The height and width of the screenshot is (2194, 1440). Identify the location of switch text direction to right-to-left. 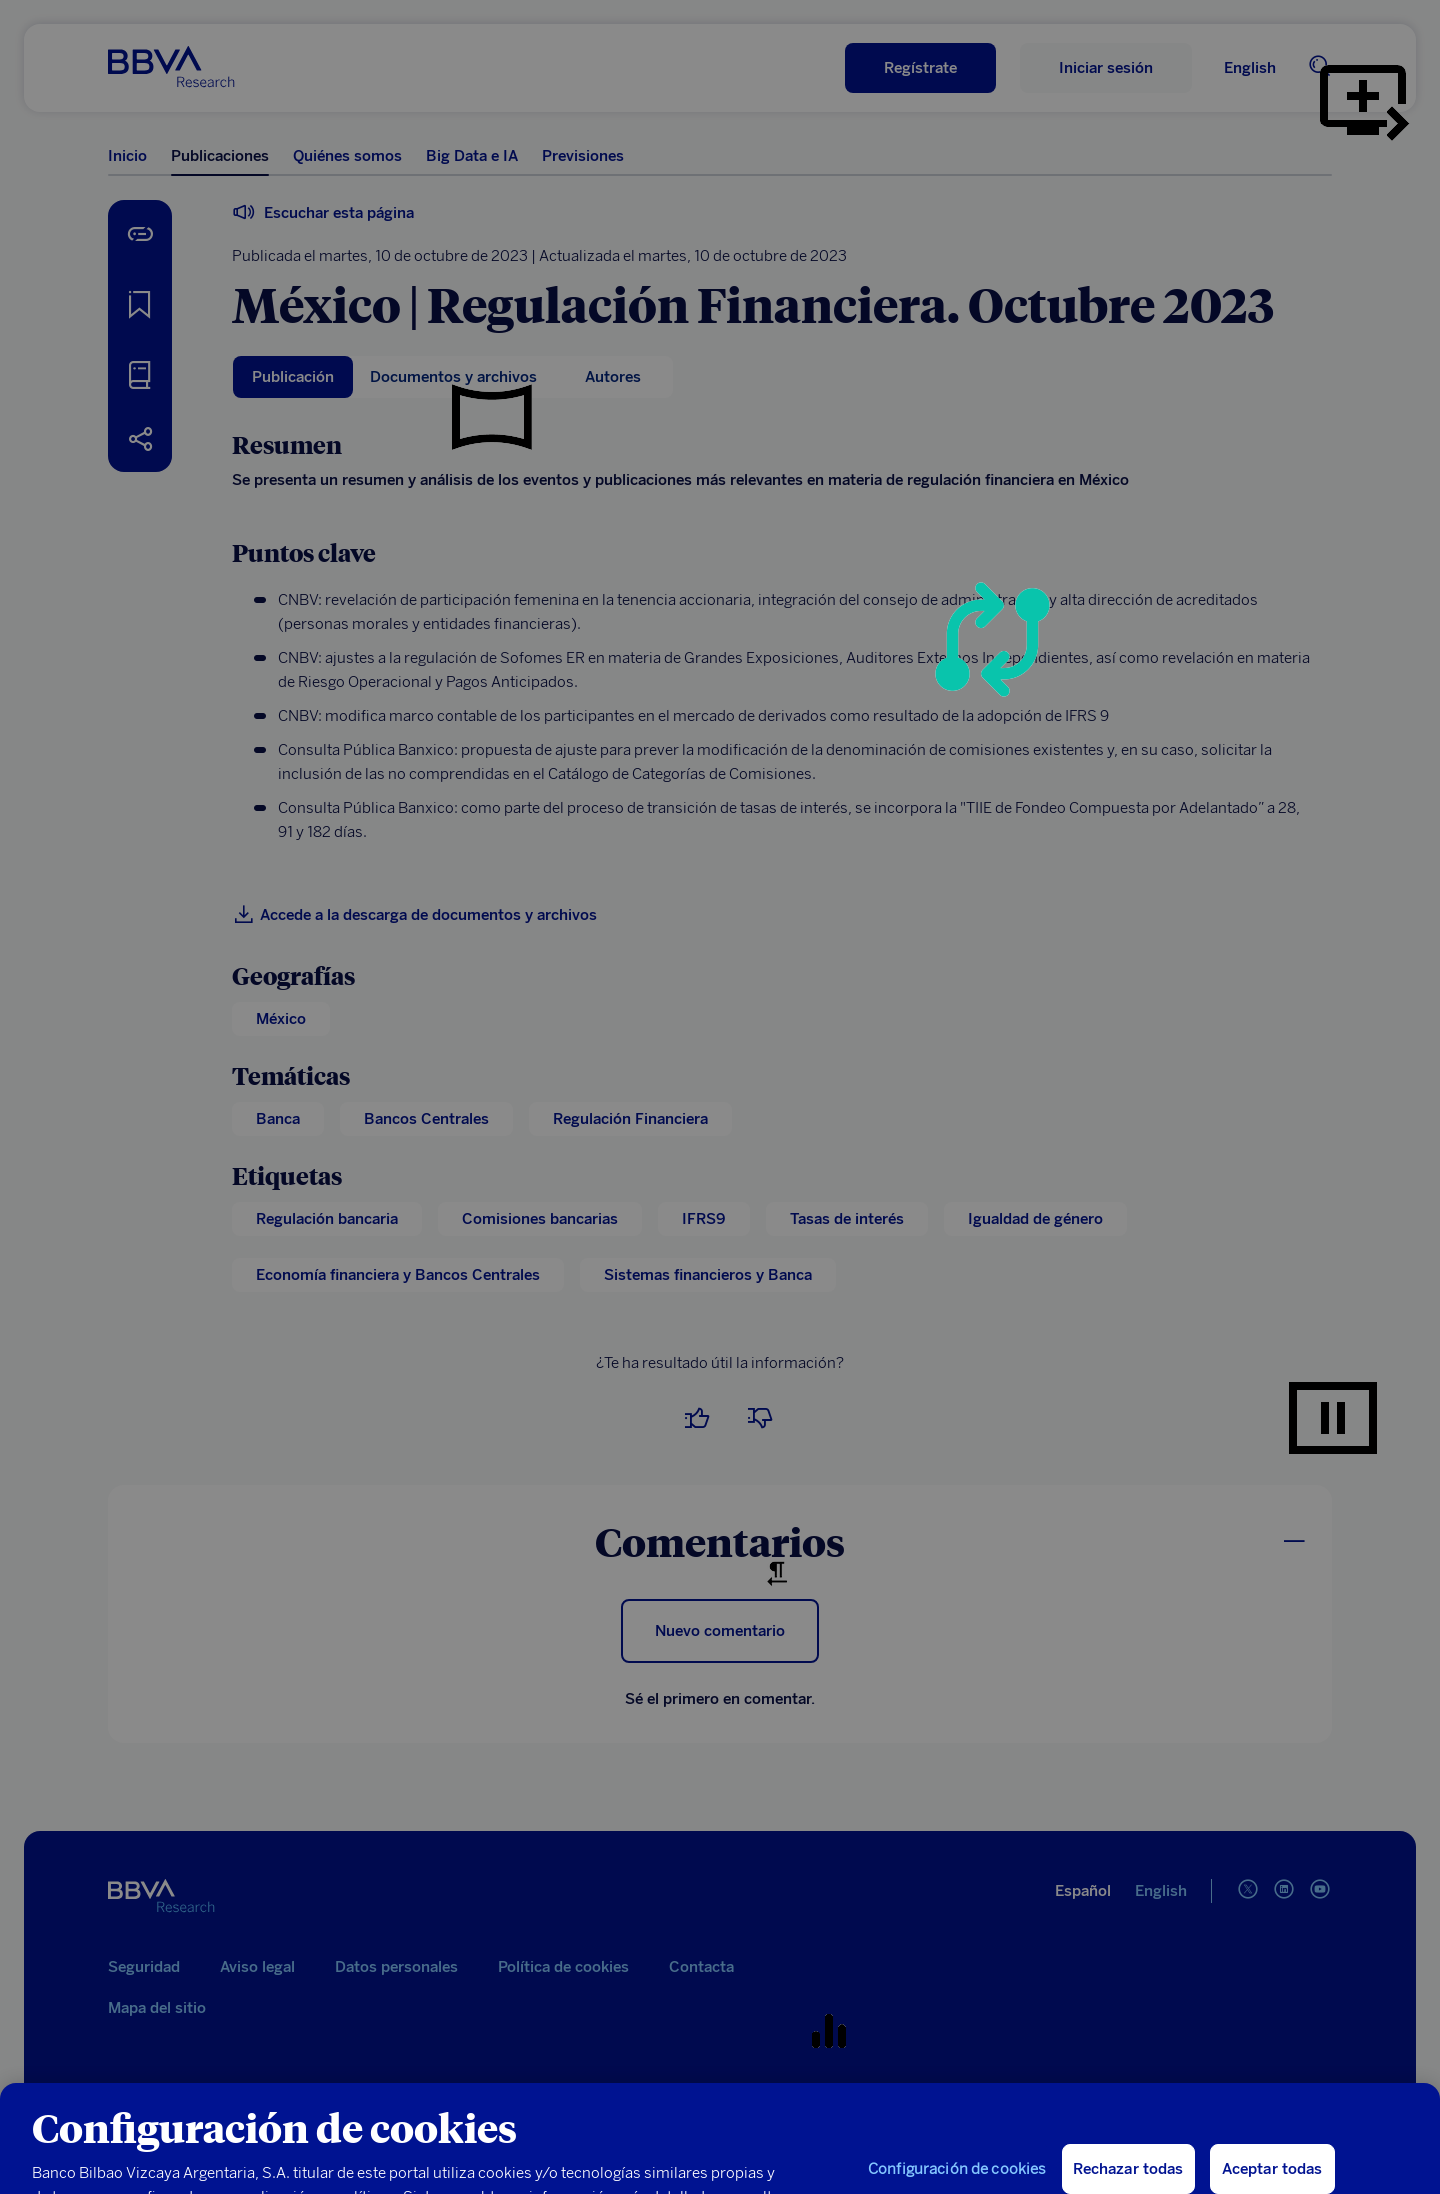
(777, 1574).